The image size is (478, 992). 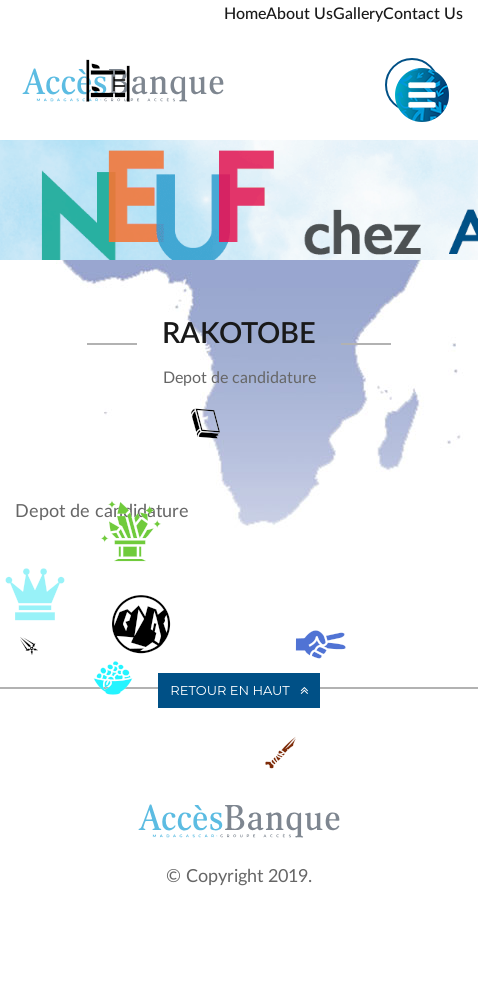 I want to click on attack or throw weapon action, so click(x=29, y=646).